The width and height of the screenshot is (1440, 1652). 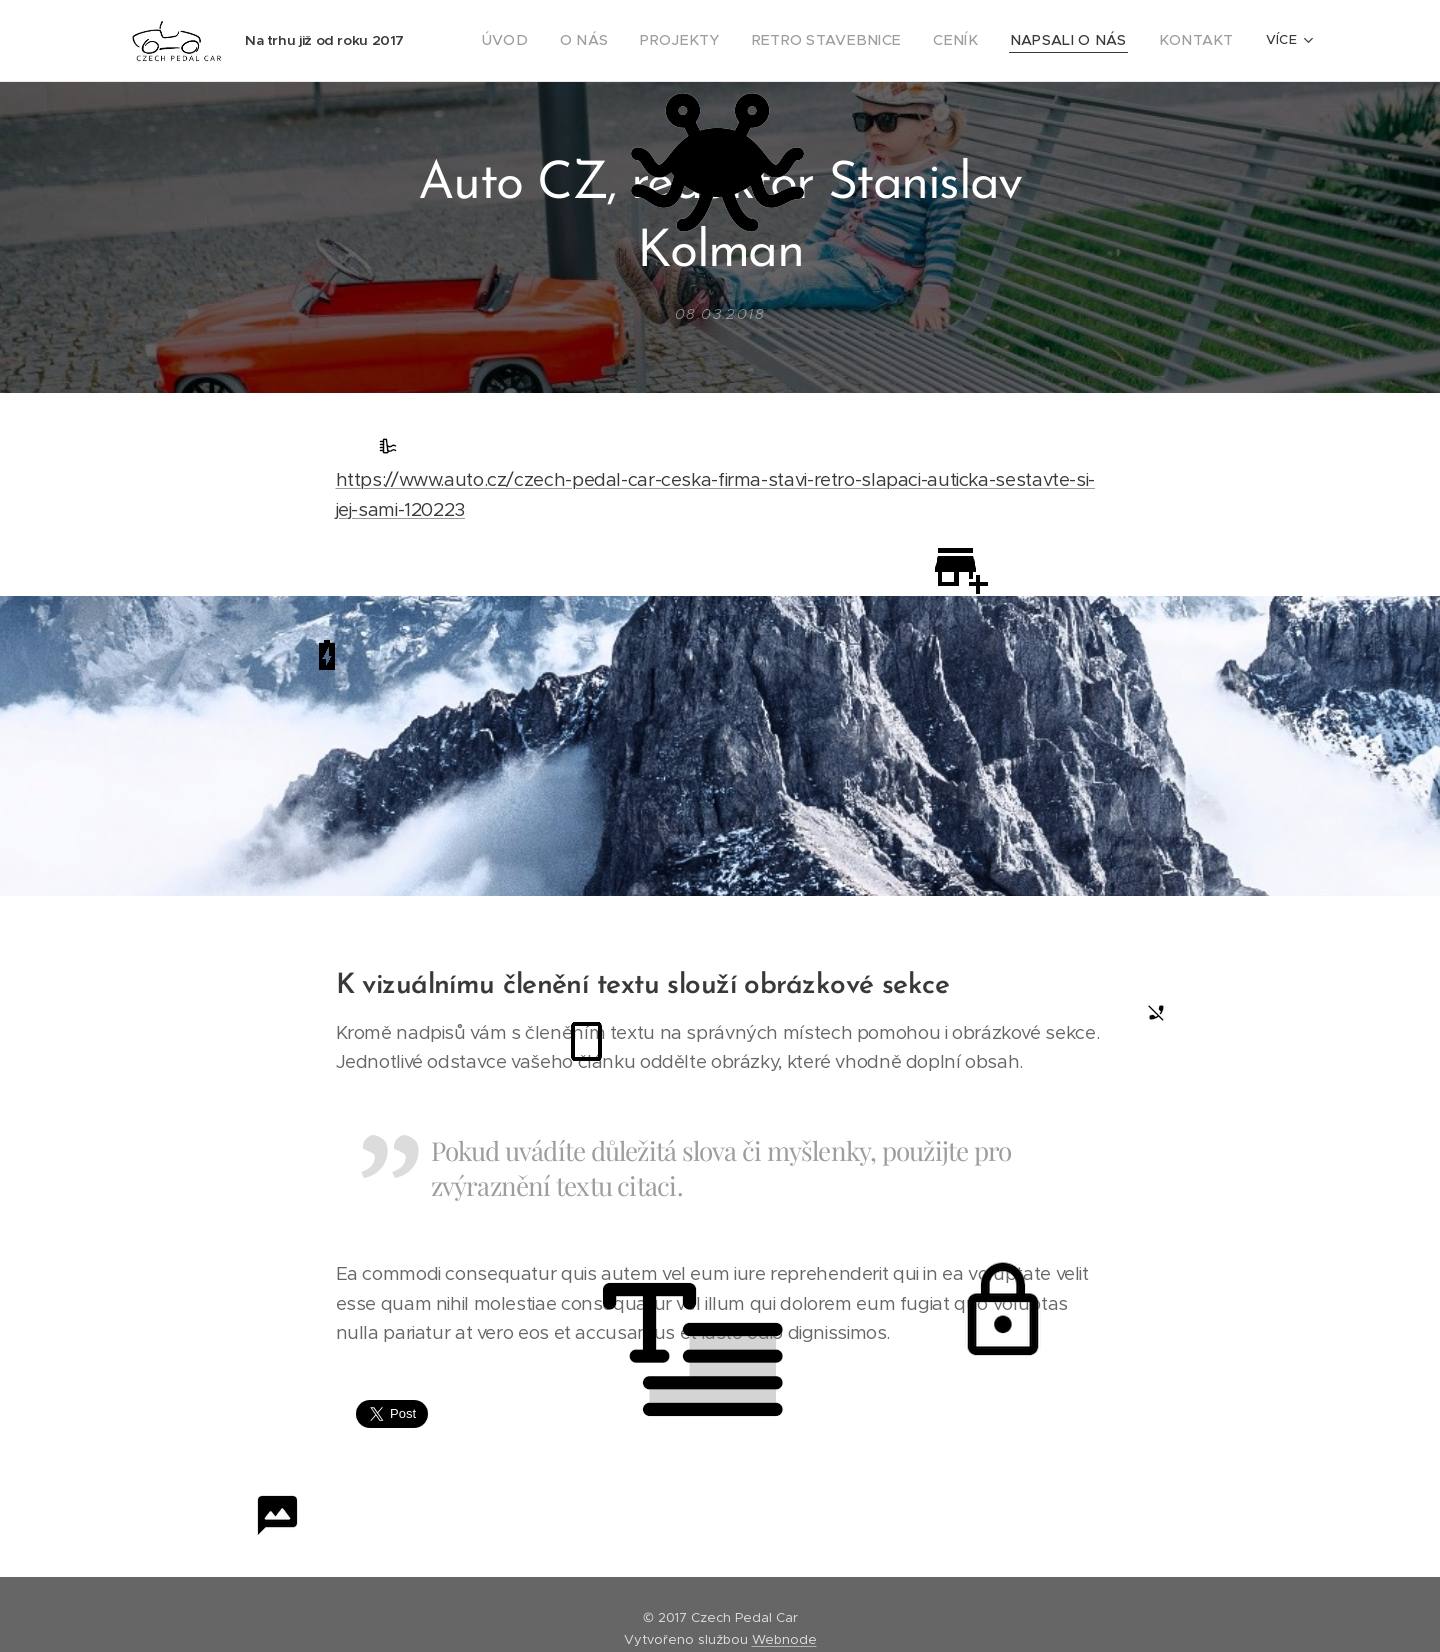 I want to click on read article from The New York Times, so click(x=689, y=1349).